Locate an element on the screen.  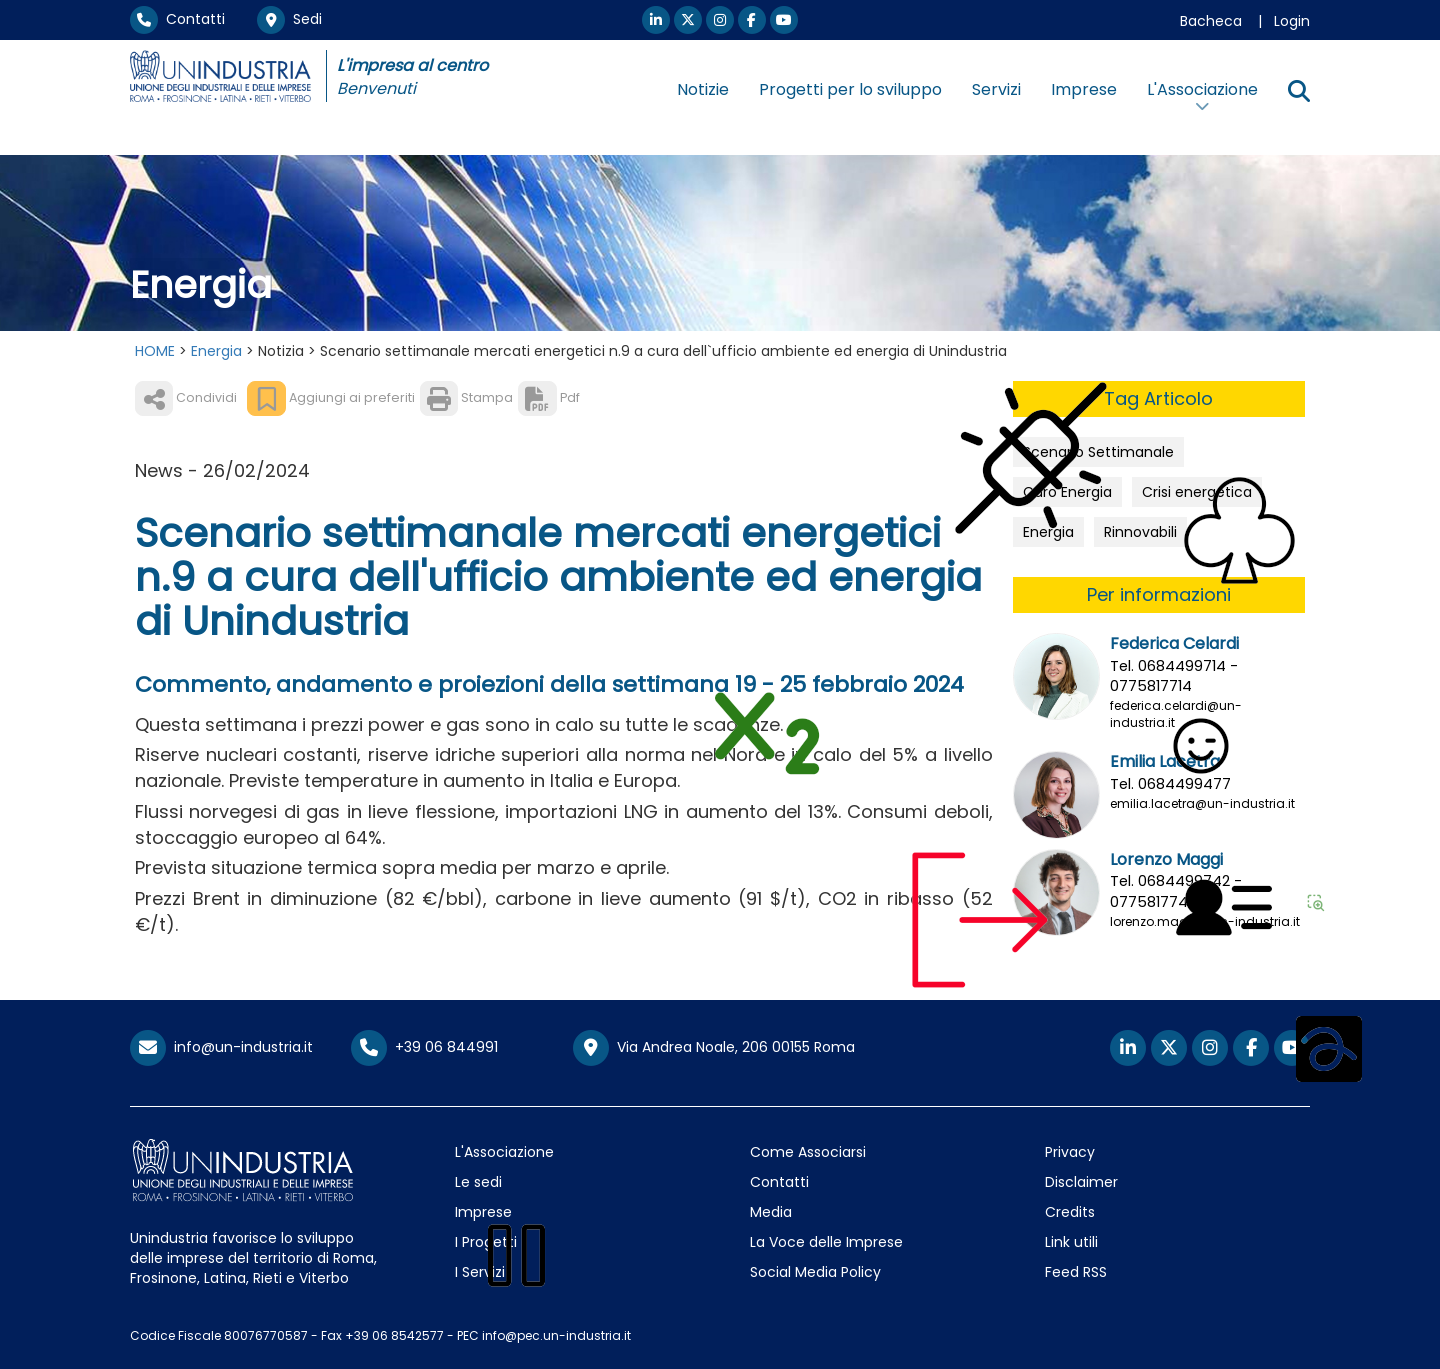
club suit symbol for card games is located at coordinates (1239, 532).